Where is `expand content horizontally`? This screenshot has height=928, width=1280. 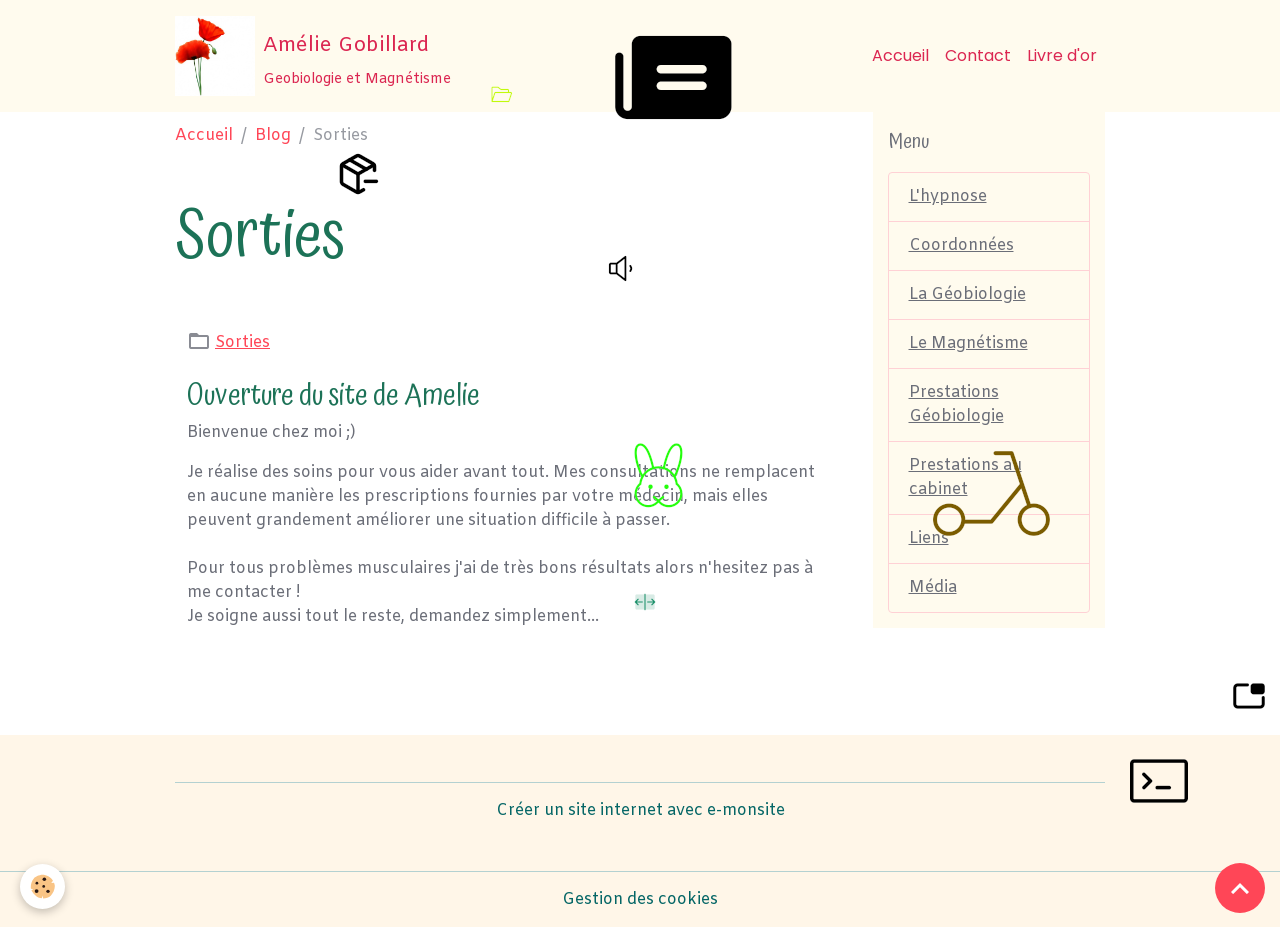
expand content horizontally is located at coordinates (645, 602).